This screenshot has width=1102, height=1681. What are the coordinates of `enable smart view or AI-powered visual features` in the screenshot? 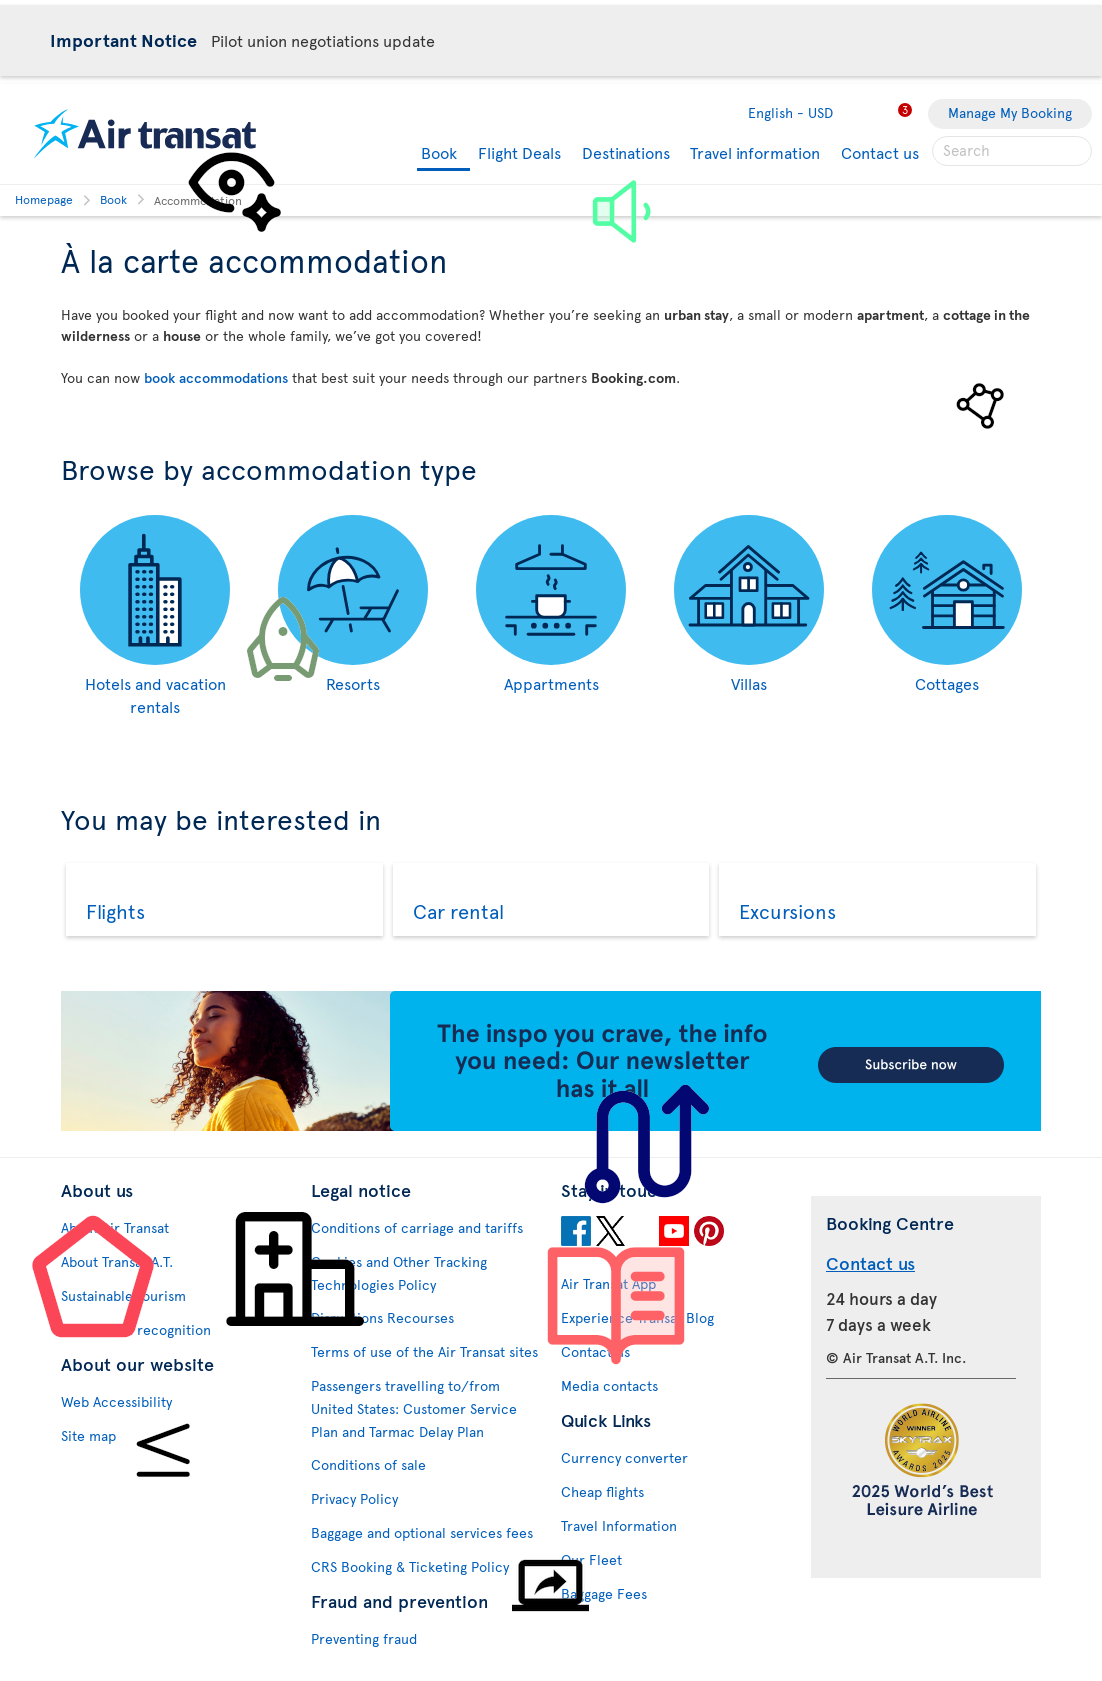 It's located at (231, 182).